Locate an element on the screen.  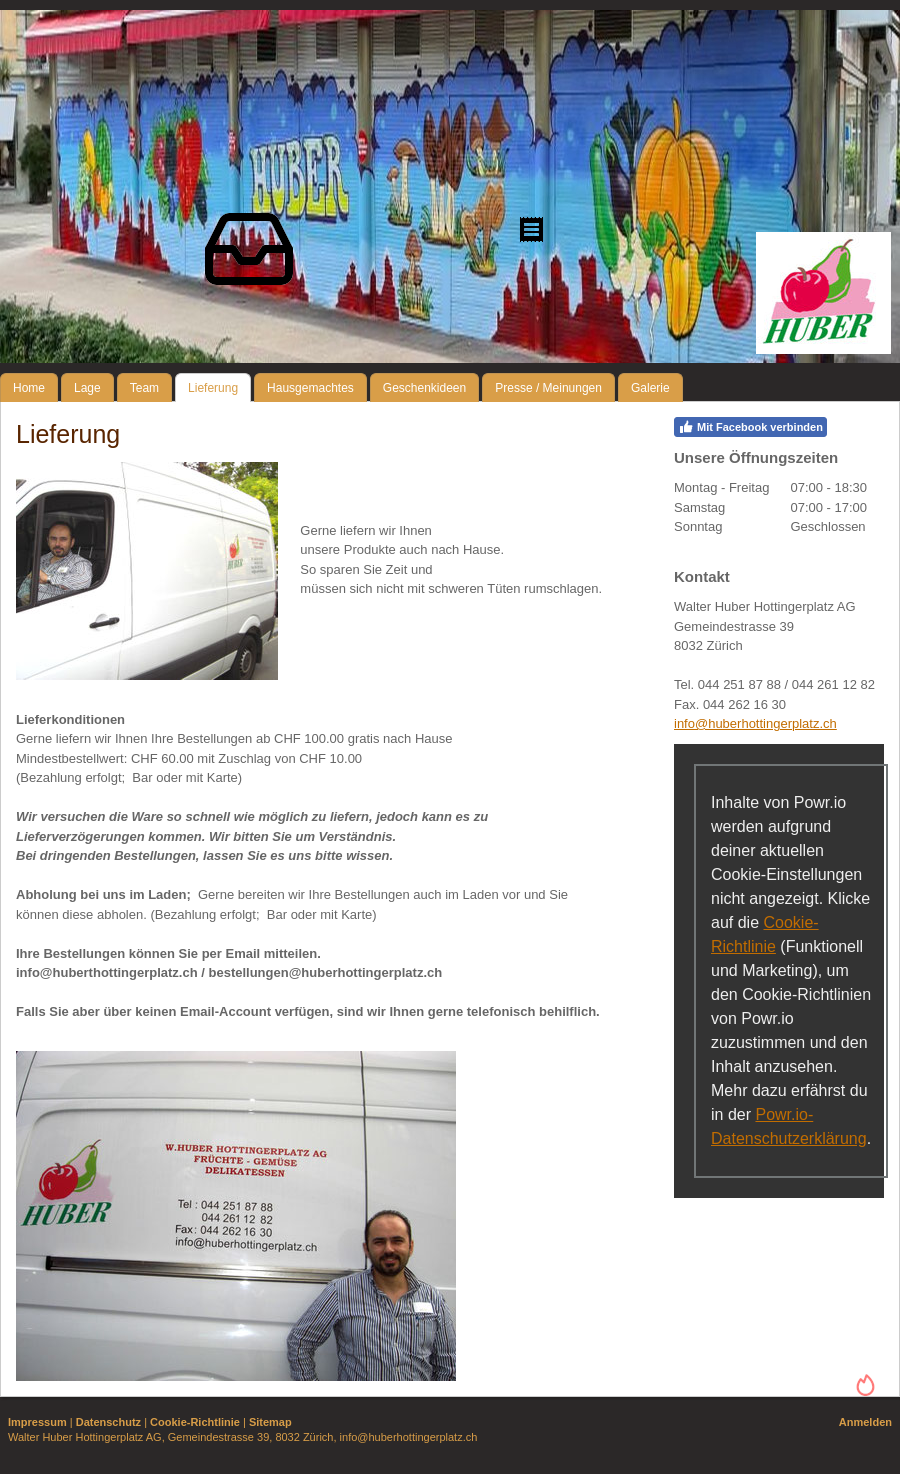
indicates trending or popular content is located at coordinates (865, 1385).